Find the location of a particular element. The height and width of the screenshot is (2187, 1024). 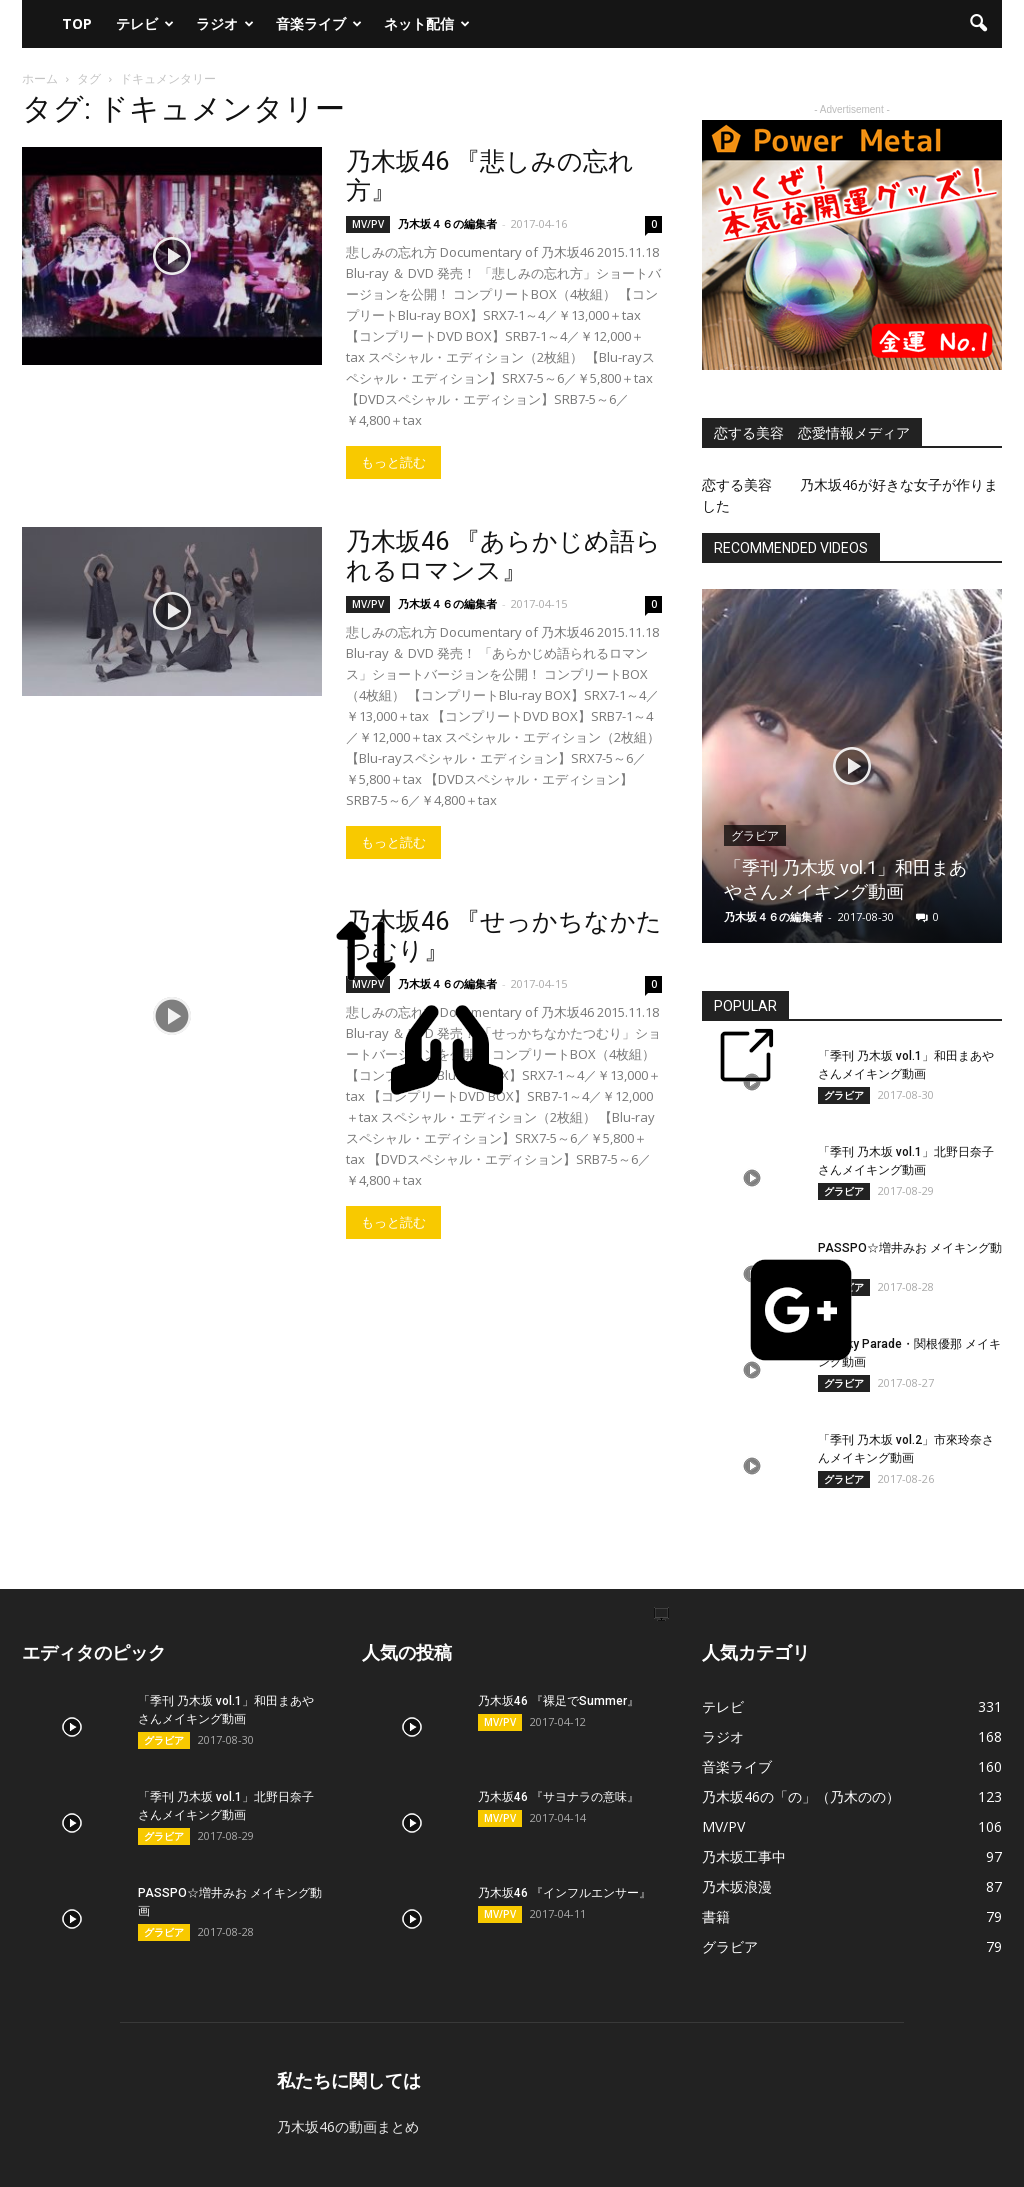

express gratitude or thanks is located at coordinates (447, 1050).